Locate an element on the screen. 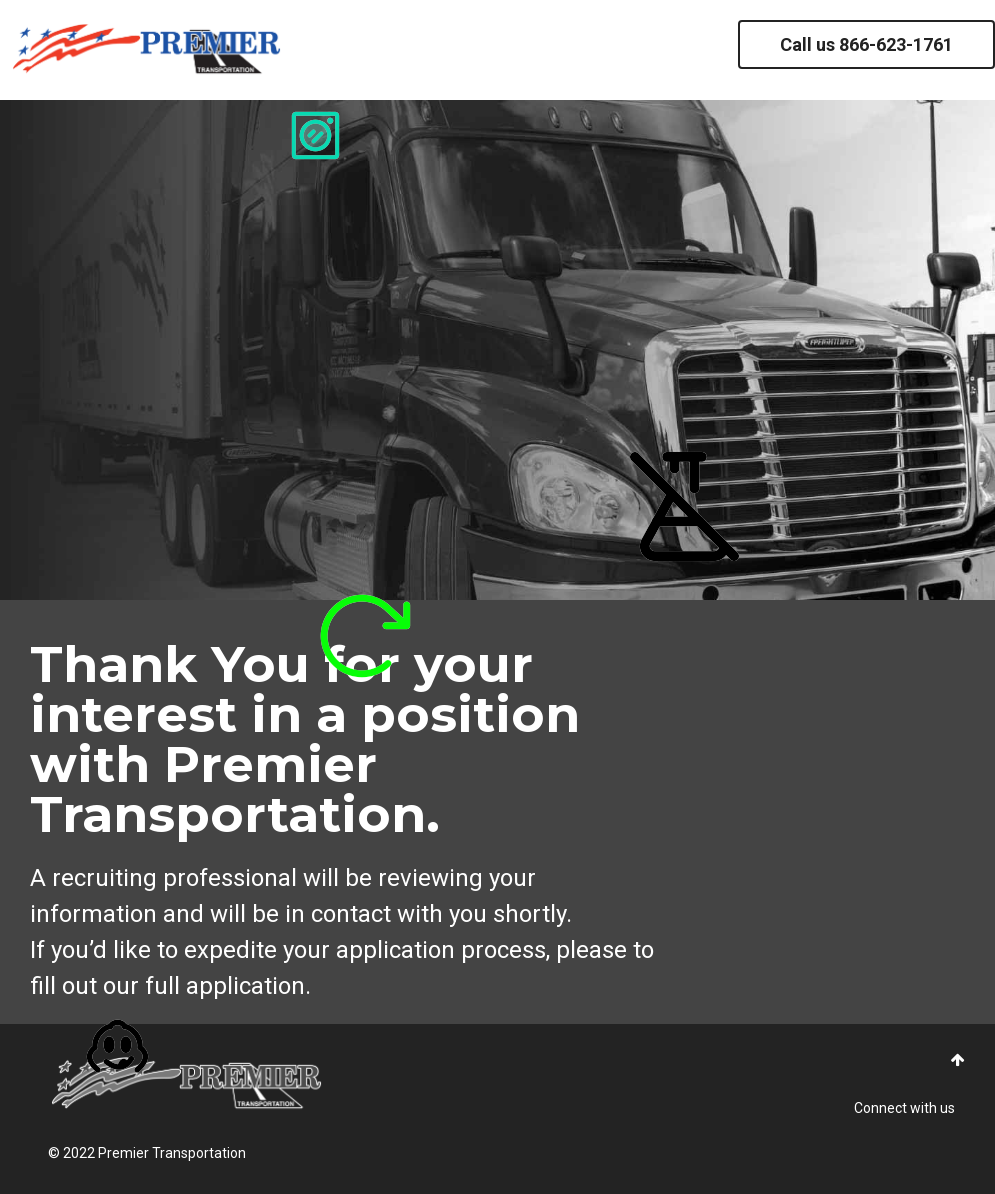 The image size is (995, 1194). disable lab or experimental features is located at coordinates (684, 506).